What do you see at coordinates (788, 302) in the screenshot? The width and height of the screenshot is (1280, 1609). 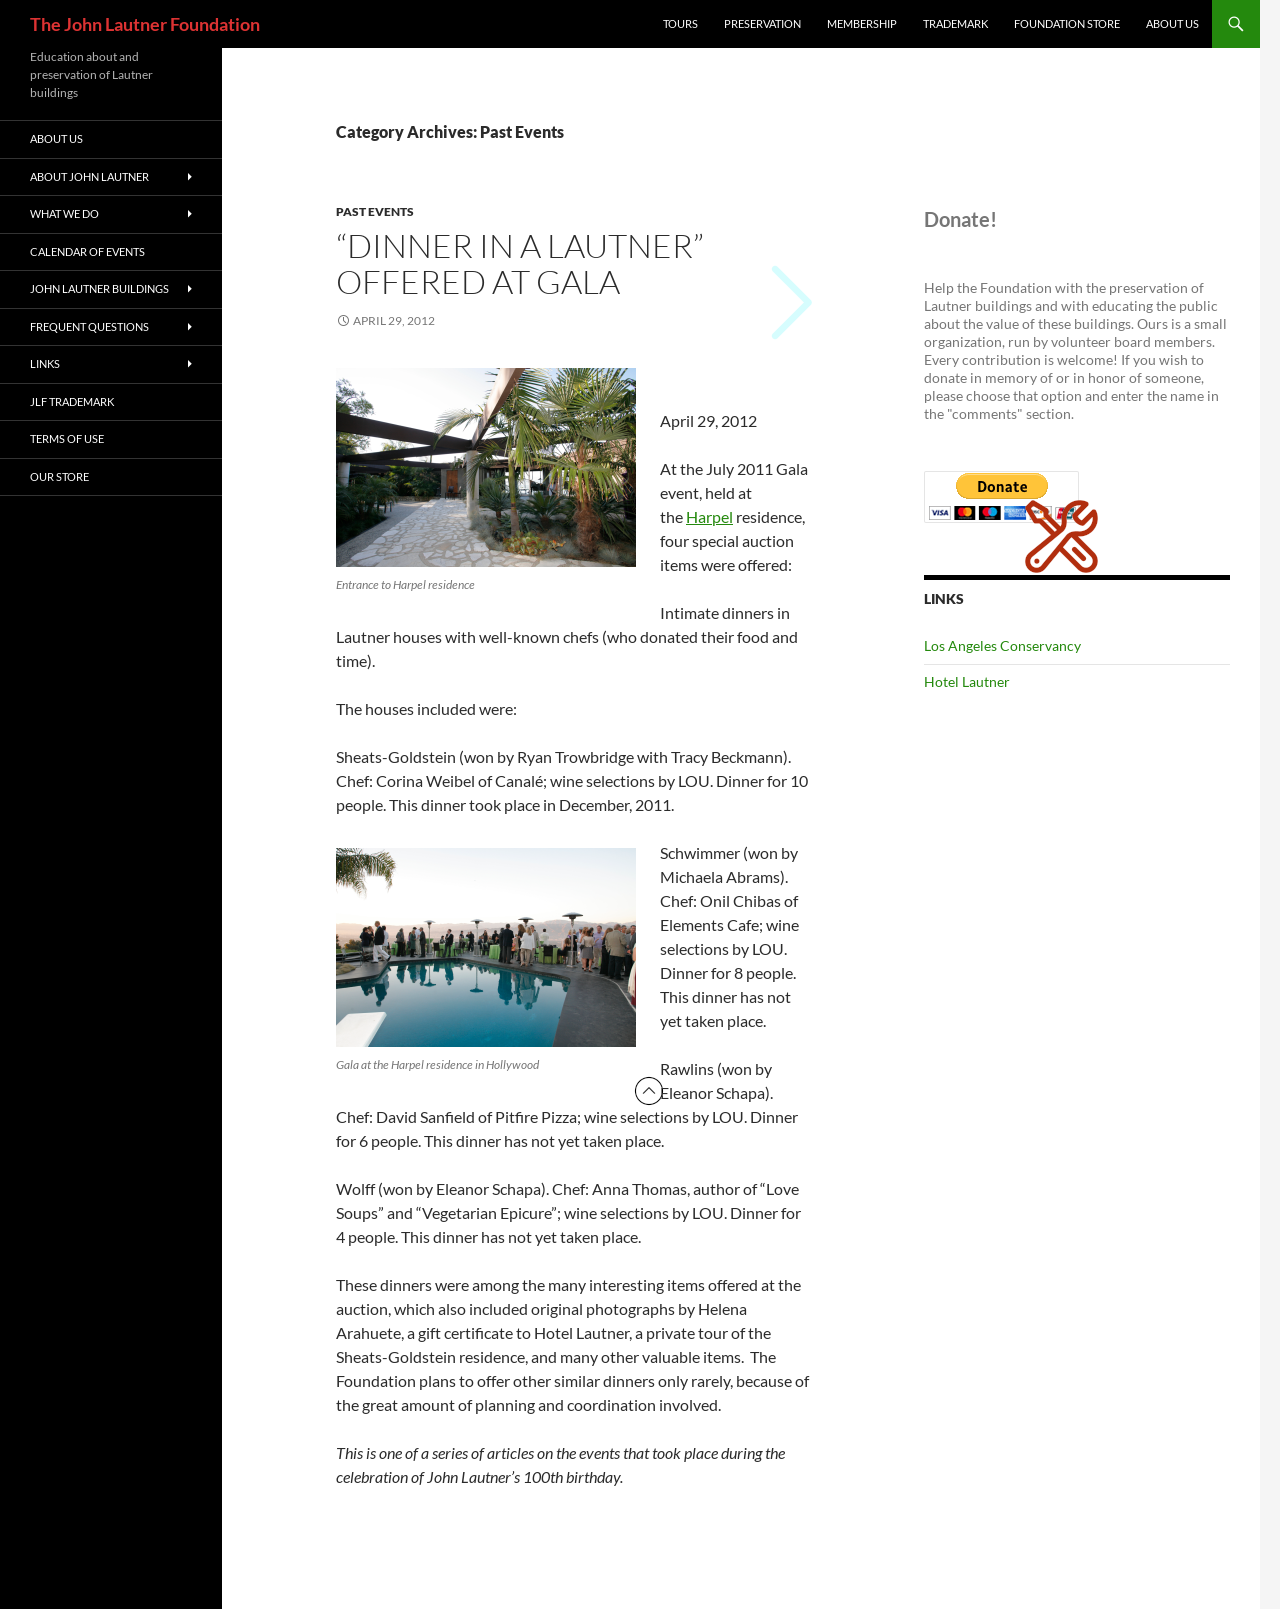 I see `navigate to the next item or page` at bounding box center [788, 302].